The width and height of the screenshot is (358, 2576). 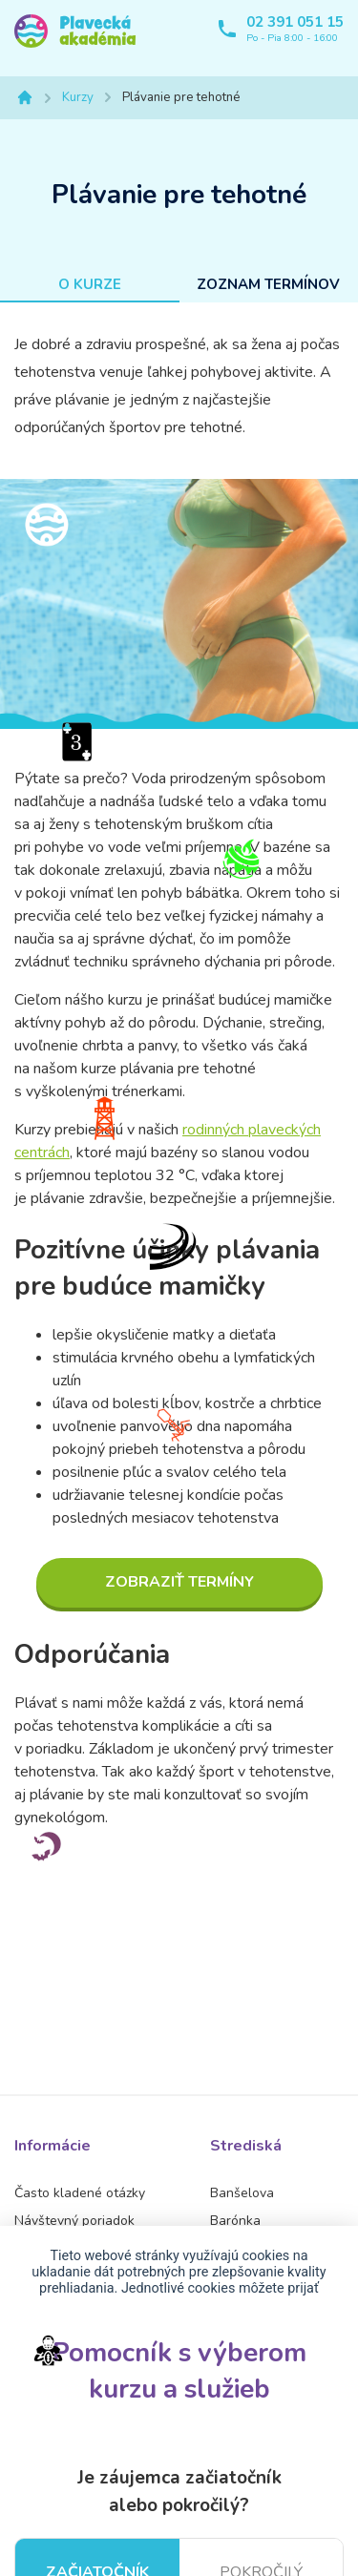 What do you see at coordinates (173, 1424) in the screenshot?
I see `indicates virus or malware detected` at bounding box center [173, 1424].